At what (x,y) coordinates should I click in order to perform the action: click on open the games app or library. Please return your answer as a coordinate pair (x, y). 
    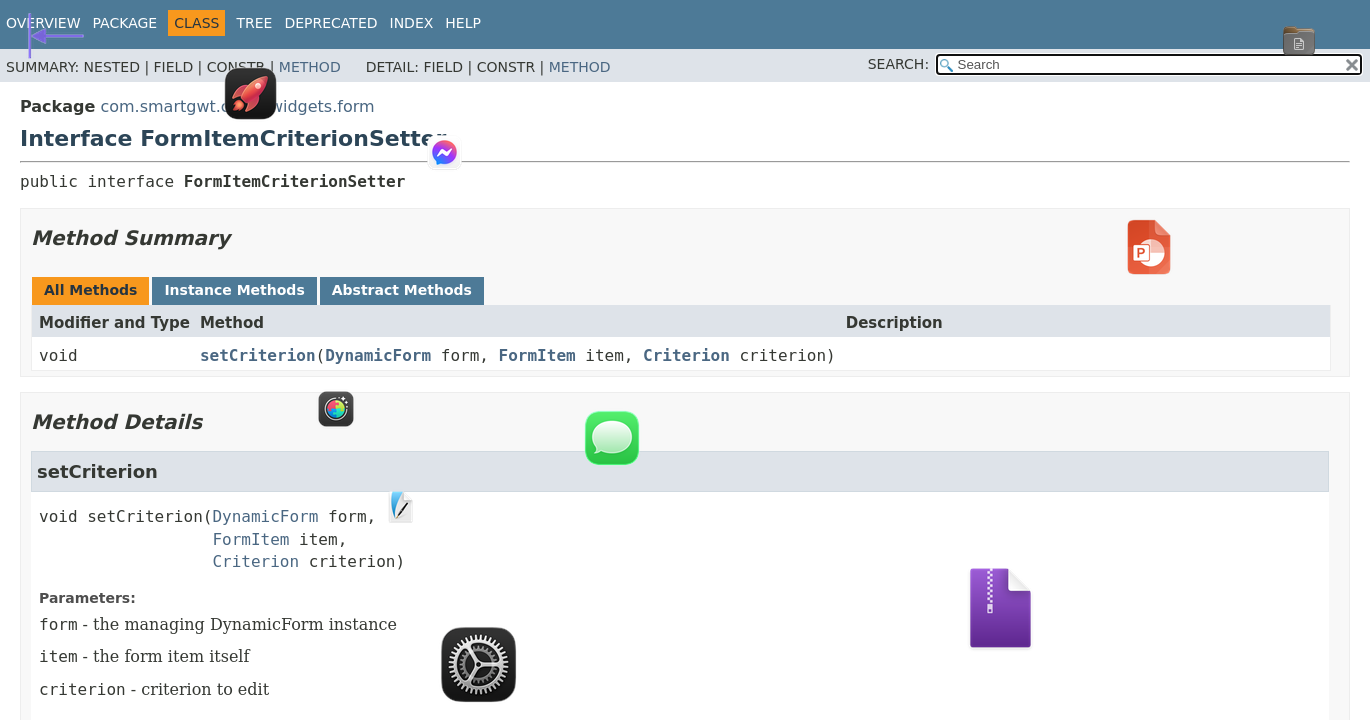
    Looking at the image, I should click on (250, 93).